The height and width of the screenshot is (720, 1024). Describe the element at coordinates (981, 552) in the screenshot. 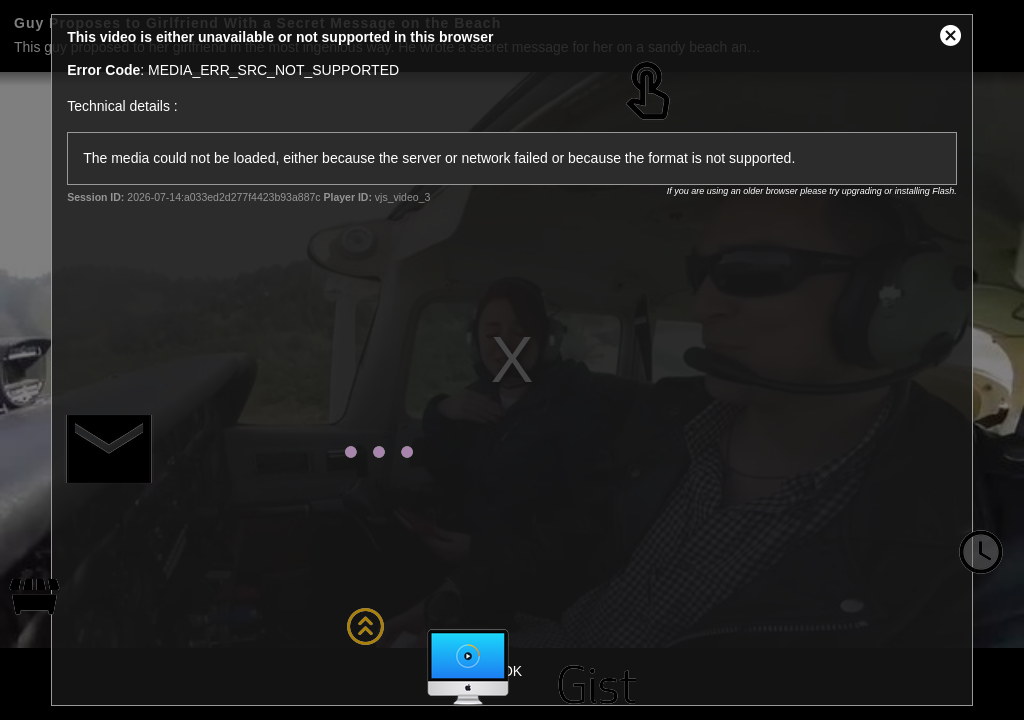

I see `view time or clock settings` at that location.